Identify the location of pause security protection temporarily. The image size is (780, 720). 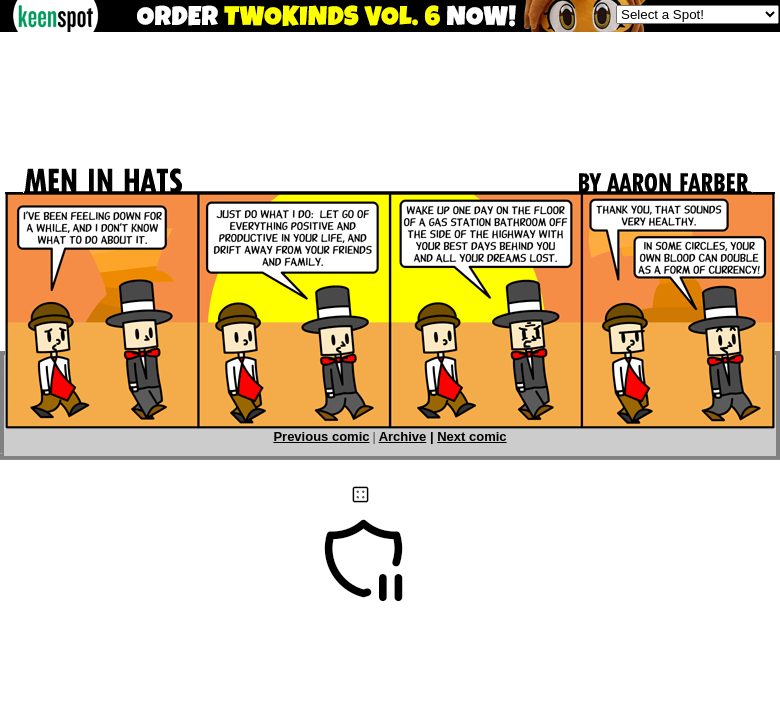
(363, 558).